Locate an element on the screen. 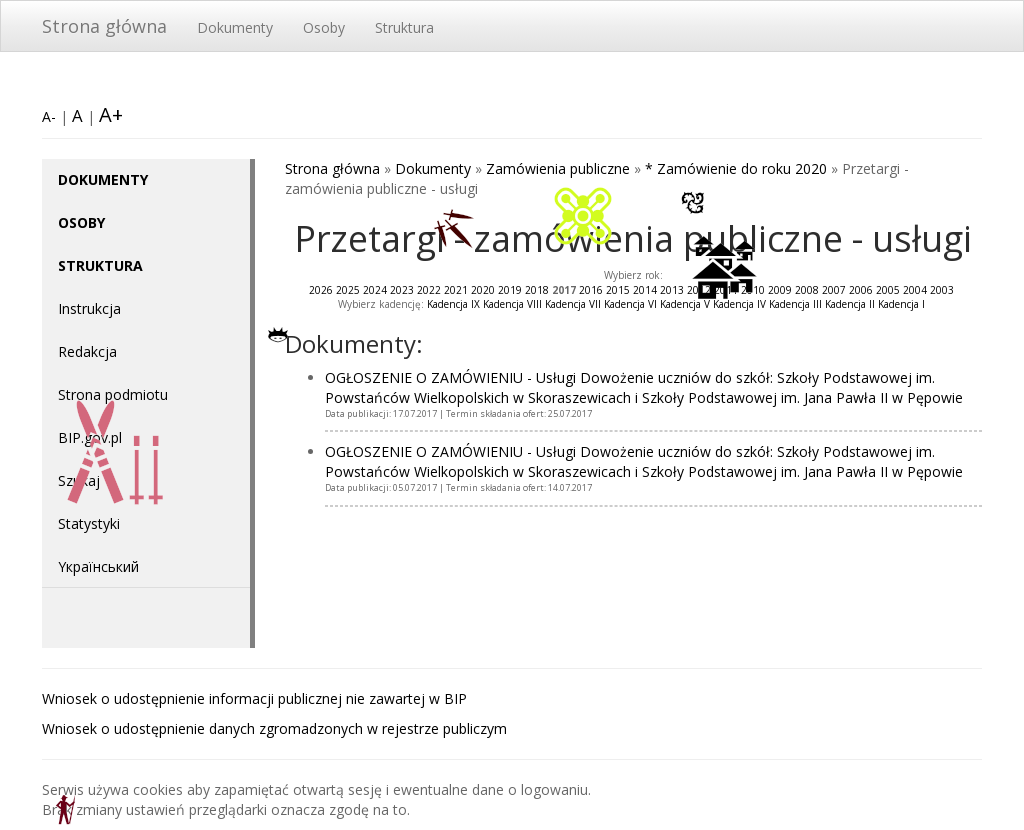 This screenshot has height=830, width=1024. browse skiing or winter sports activities is located at coordinates (112, 452).